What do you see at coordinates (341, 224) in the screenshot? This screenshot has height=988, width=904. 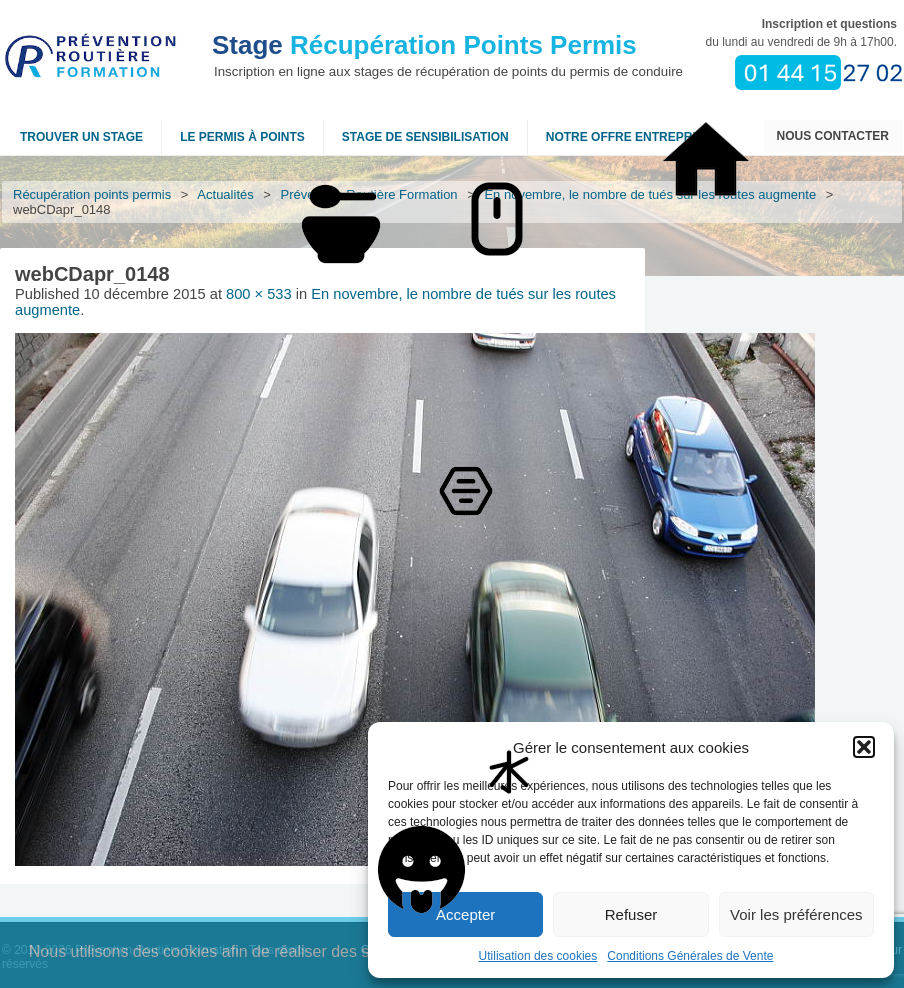 I see `access food or dining options` at bounding box center [341, 224].